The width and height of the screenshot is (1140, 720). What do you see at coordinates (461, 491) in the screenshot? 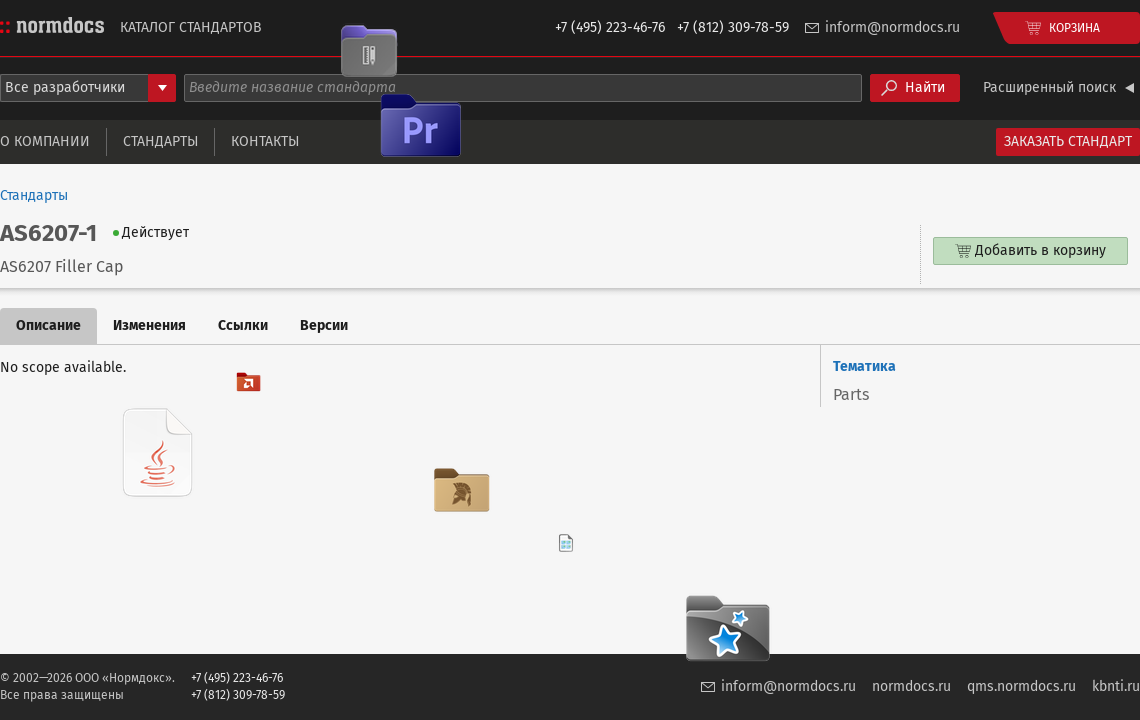
I see `folder containing historical or ancient history files` at bounding box center [461, 491].